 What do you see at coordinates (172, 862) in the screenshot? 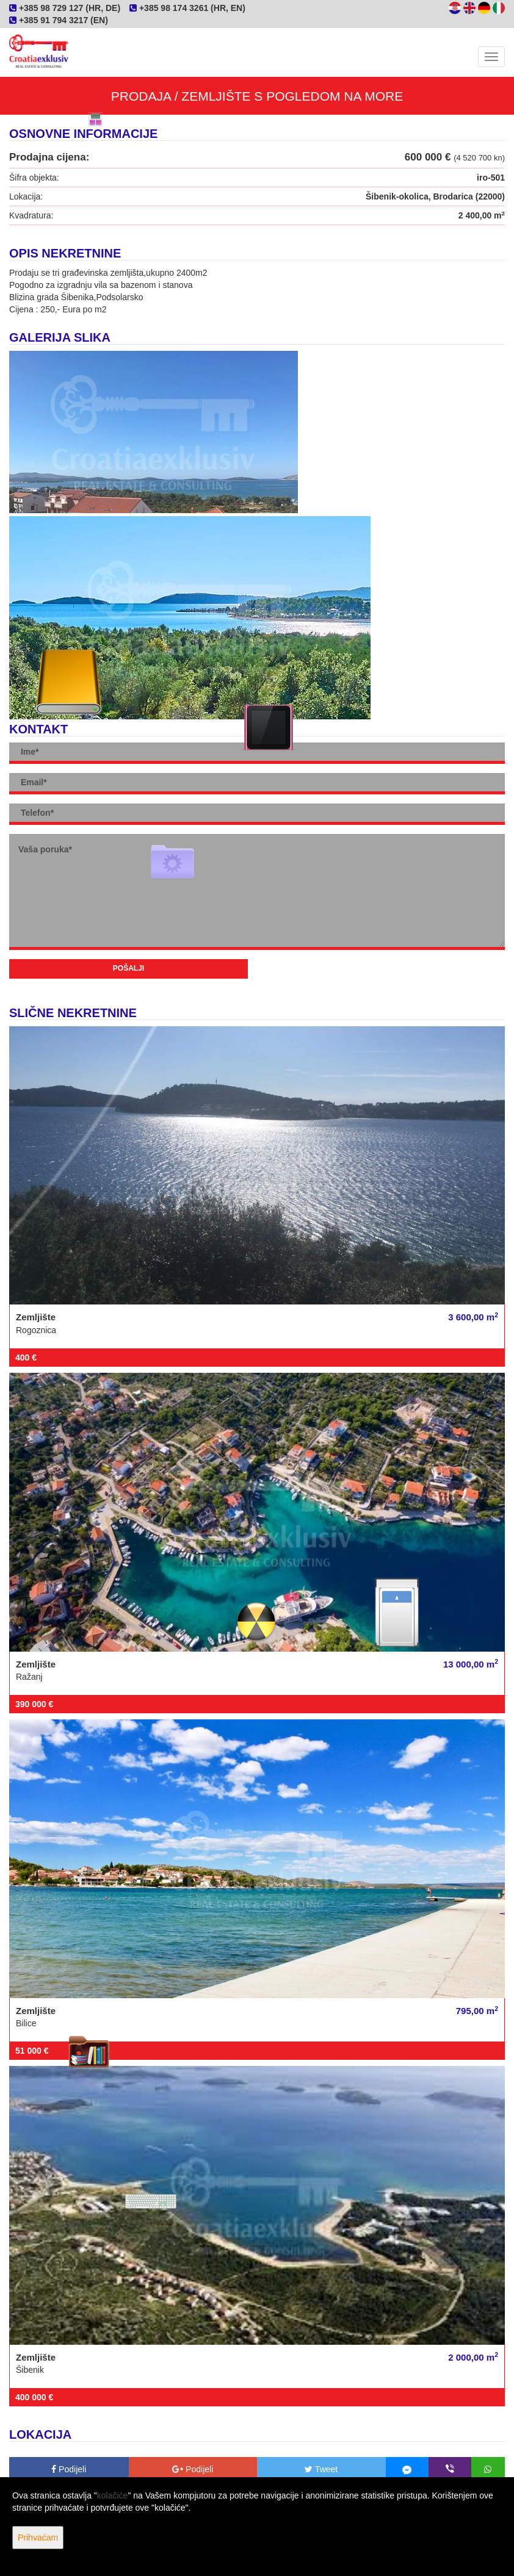
I see `open smart folder with automated sorting rules` at bounding box center [172, 862].